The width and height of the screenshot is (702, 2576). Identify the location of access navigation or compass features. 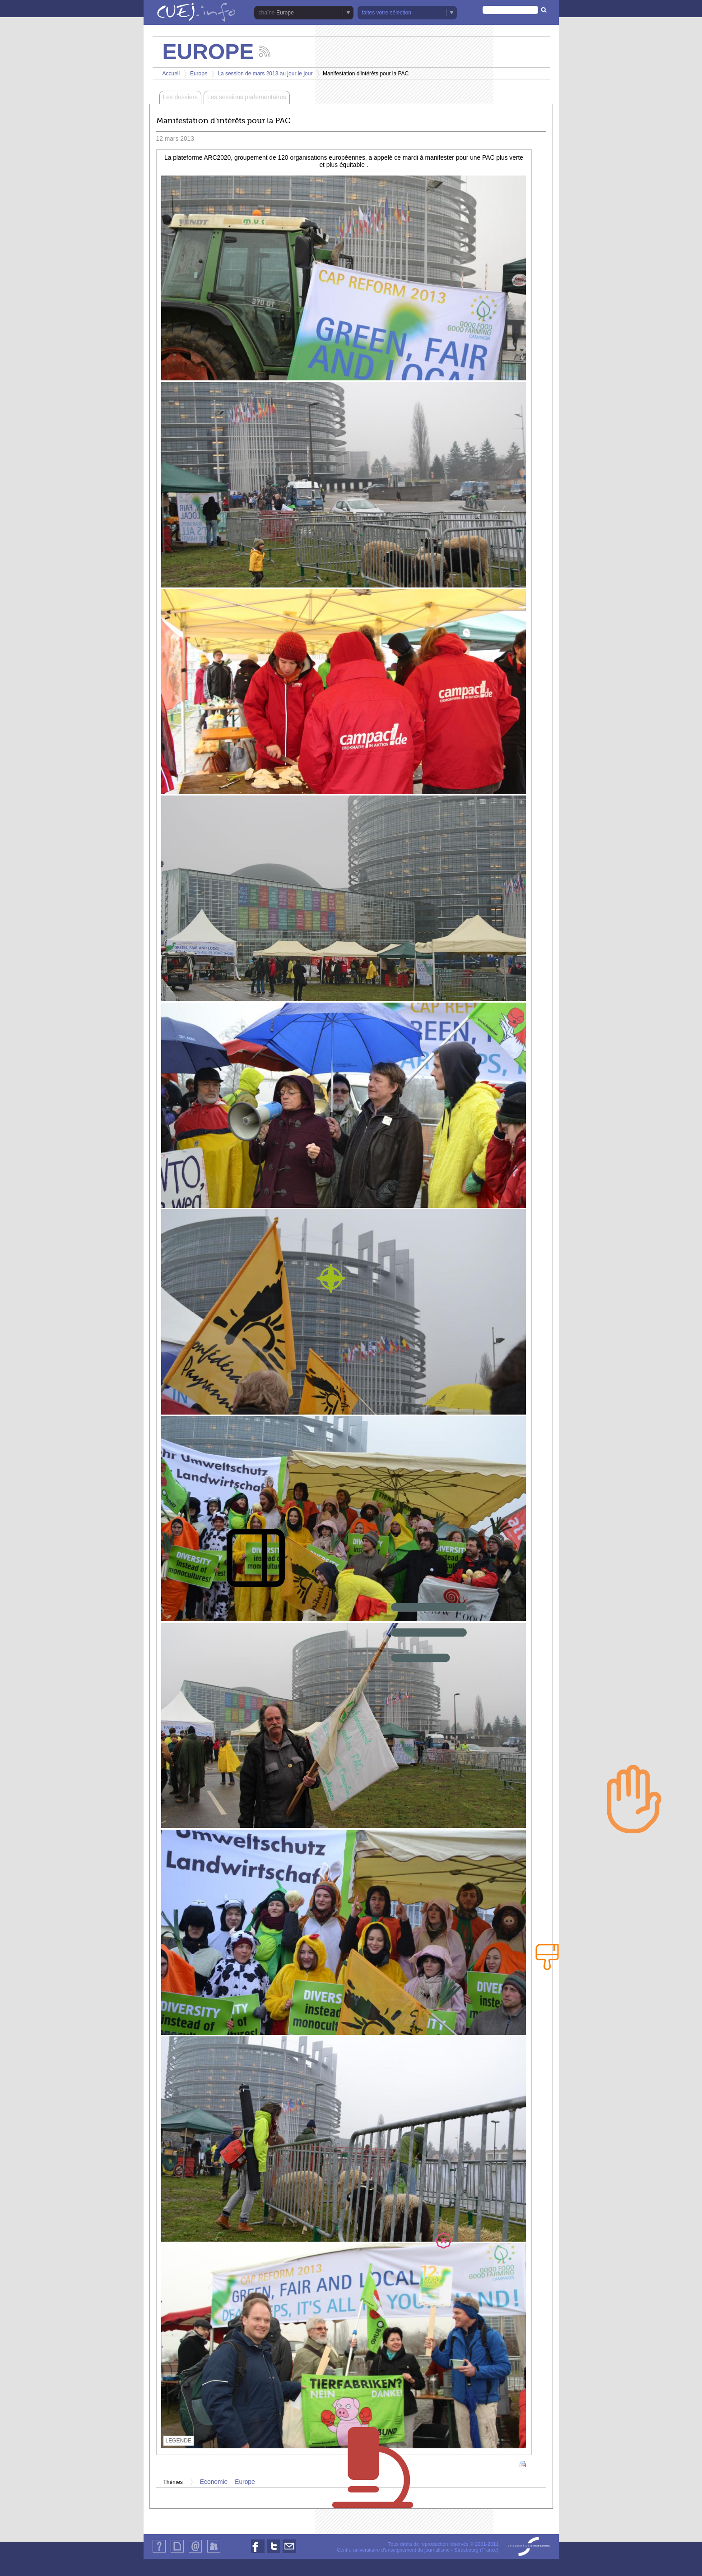
(331, 1278).